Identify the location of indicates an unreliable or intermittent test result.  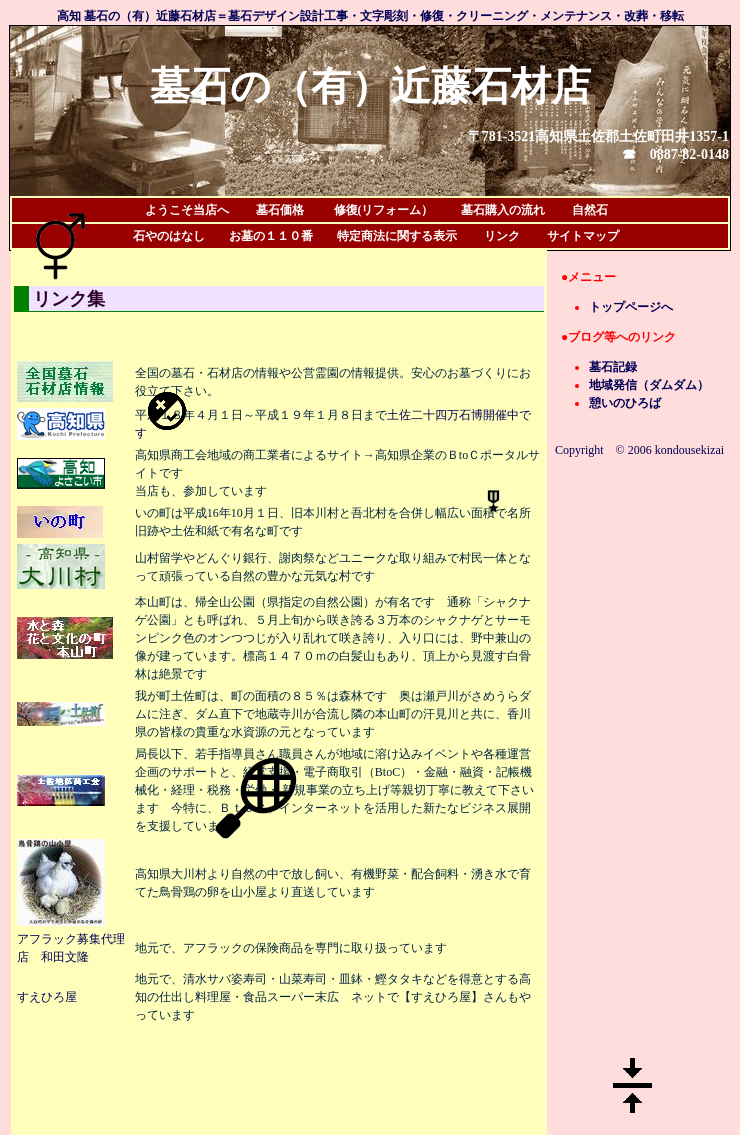
(167, 411).